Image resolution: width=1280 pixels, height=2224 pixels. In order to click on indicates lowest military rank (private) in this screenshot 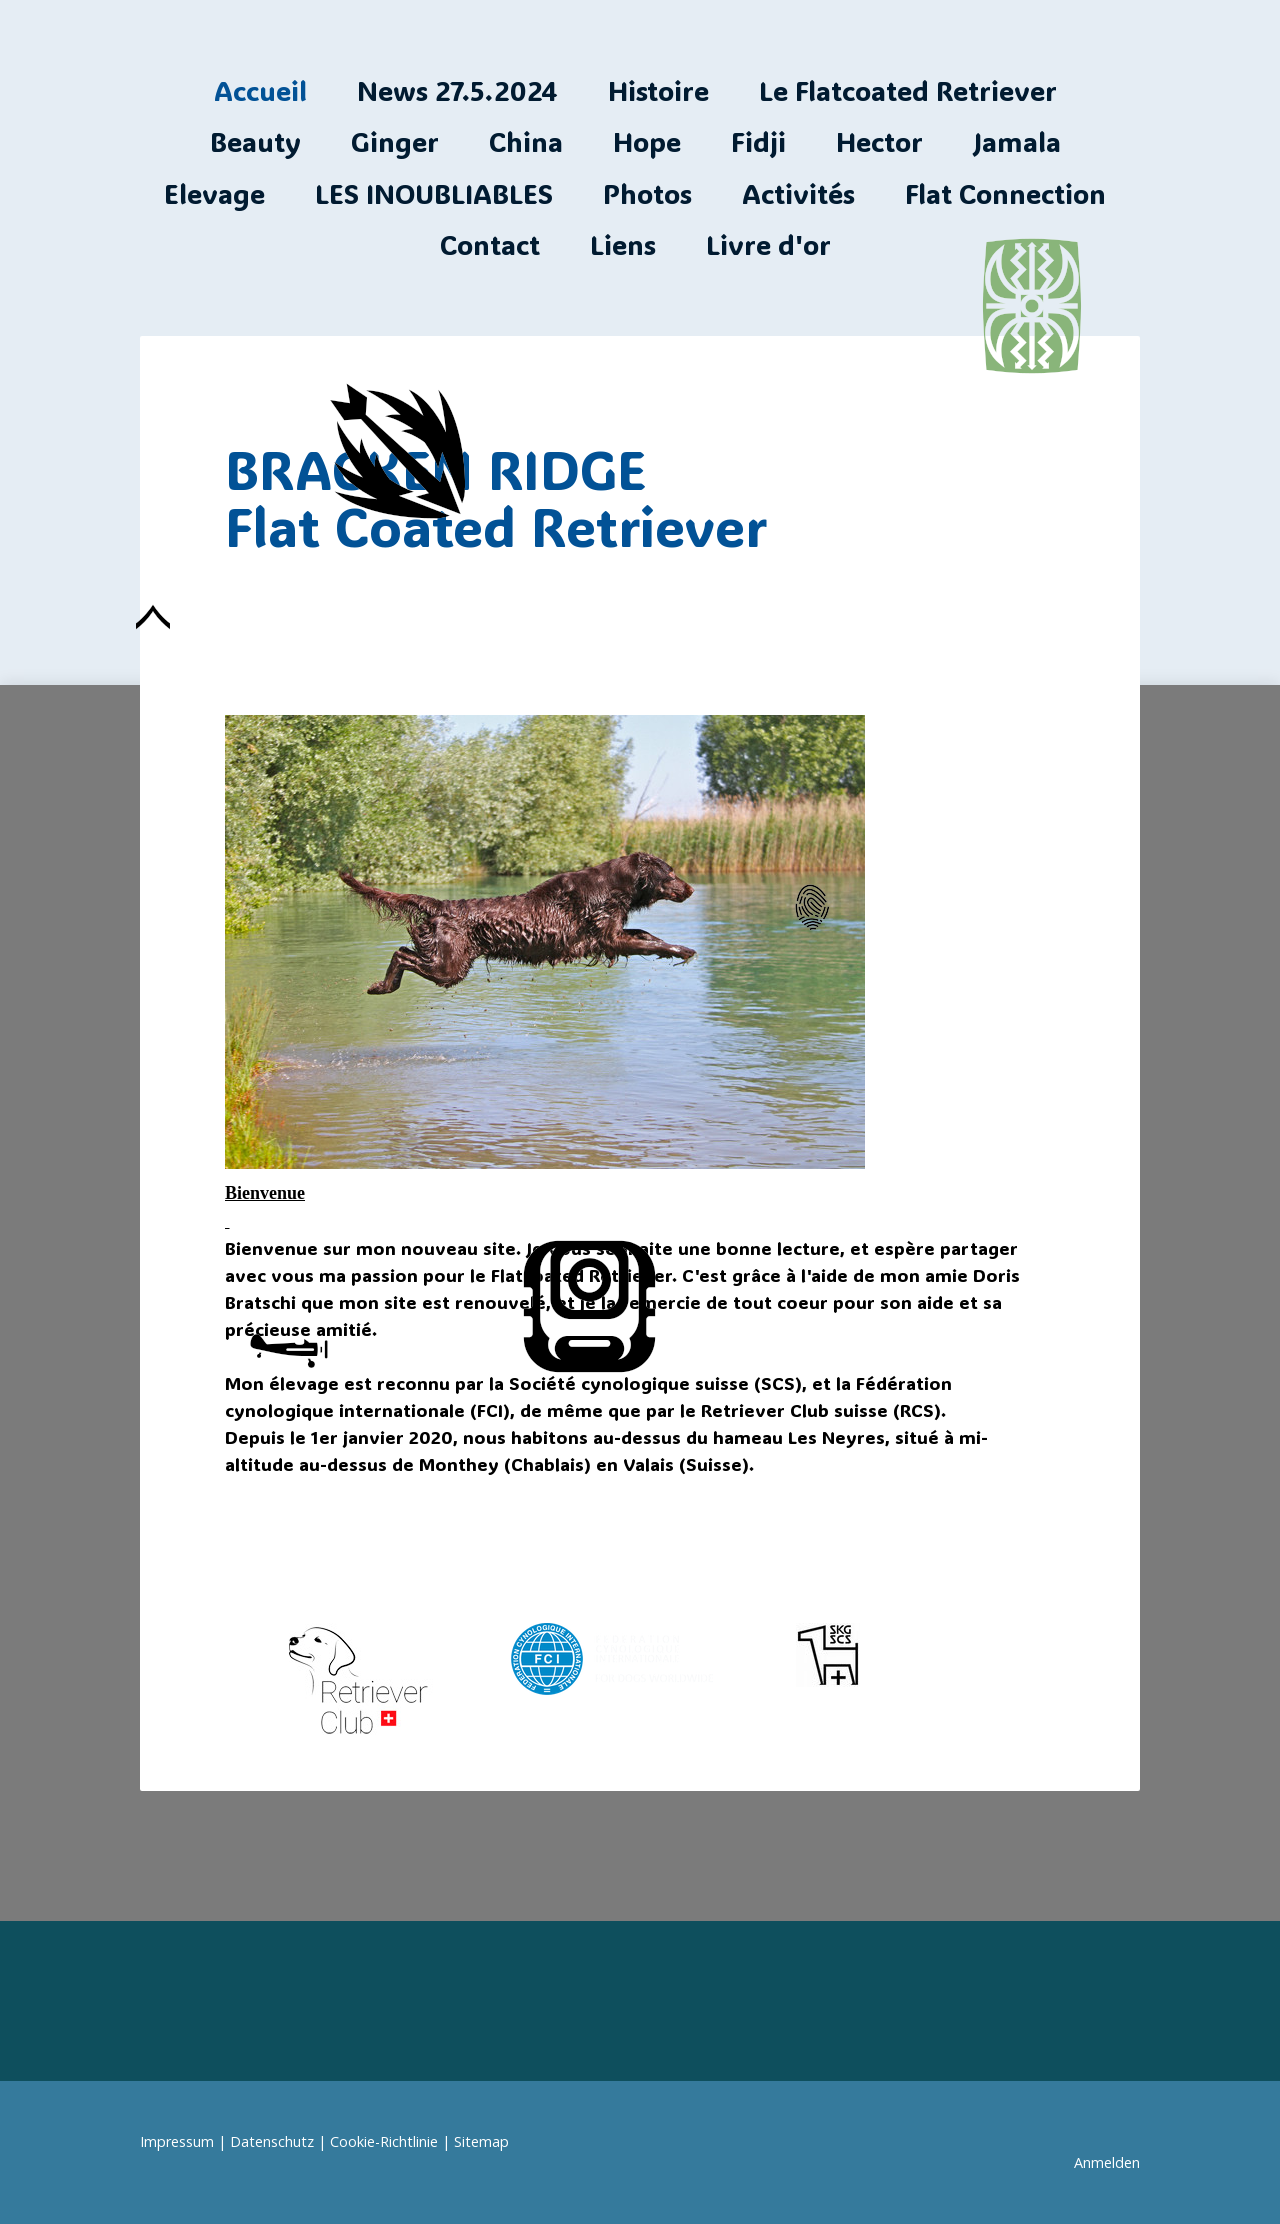, I will do `click(153, 617)`.